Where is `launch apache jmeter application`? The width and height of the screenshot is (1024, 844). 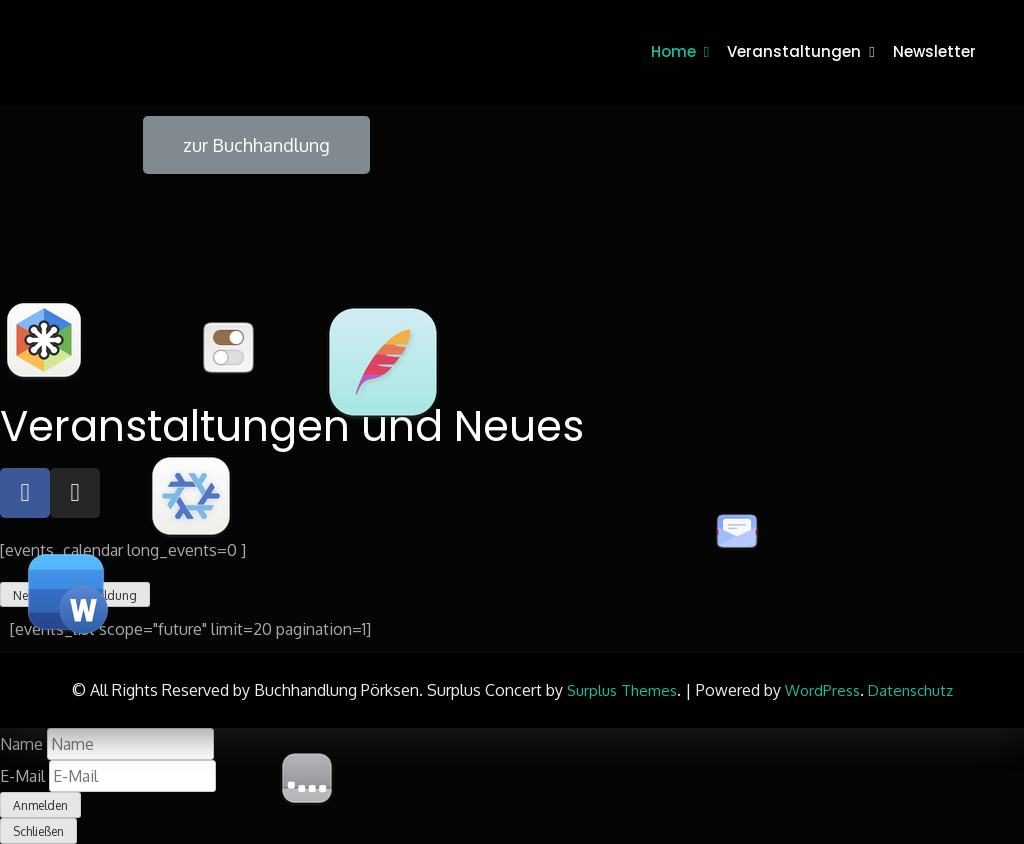 launch apache jmeter application is located at coordinates (383, 362).